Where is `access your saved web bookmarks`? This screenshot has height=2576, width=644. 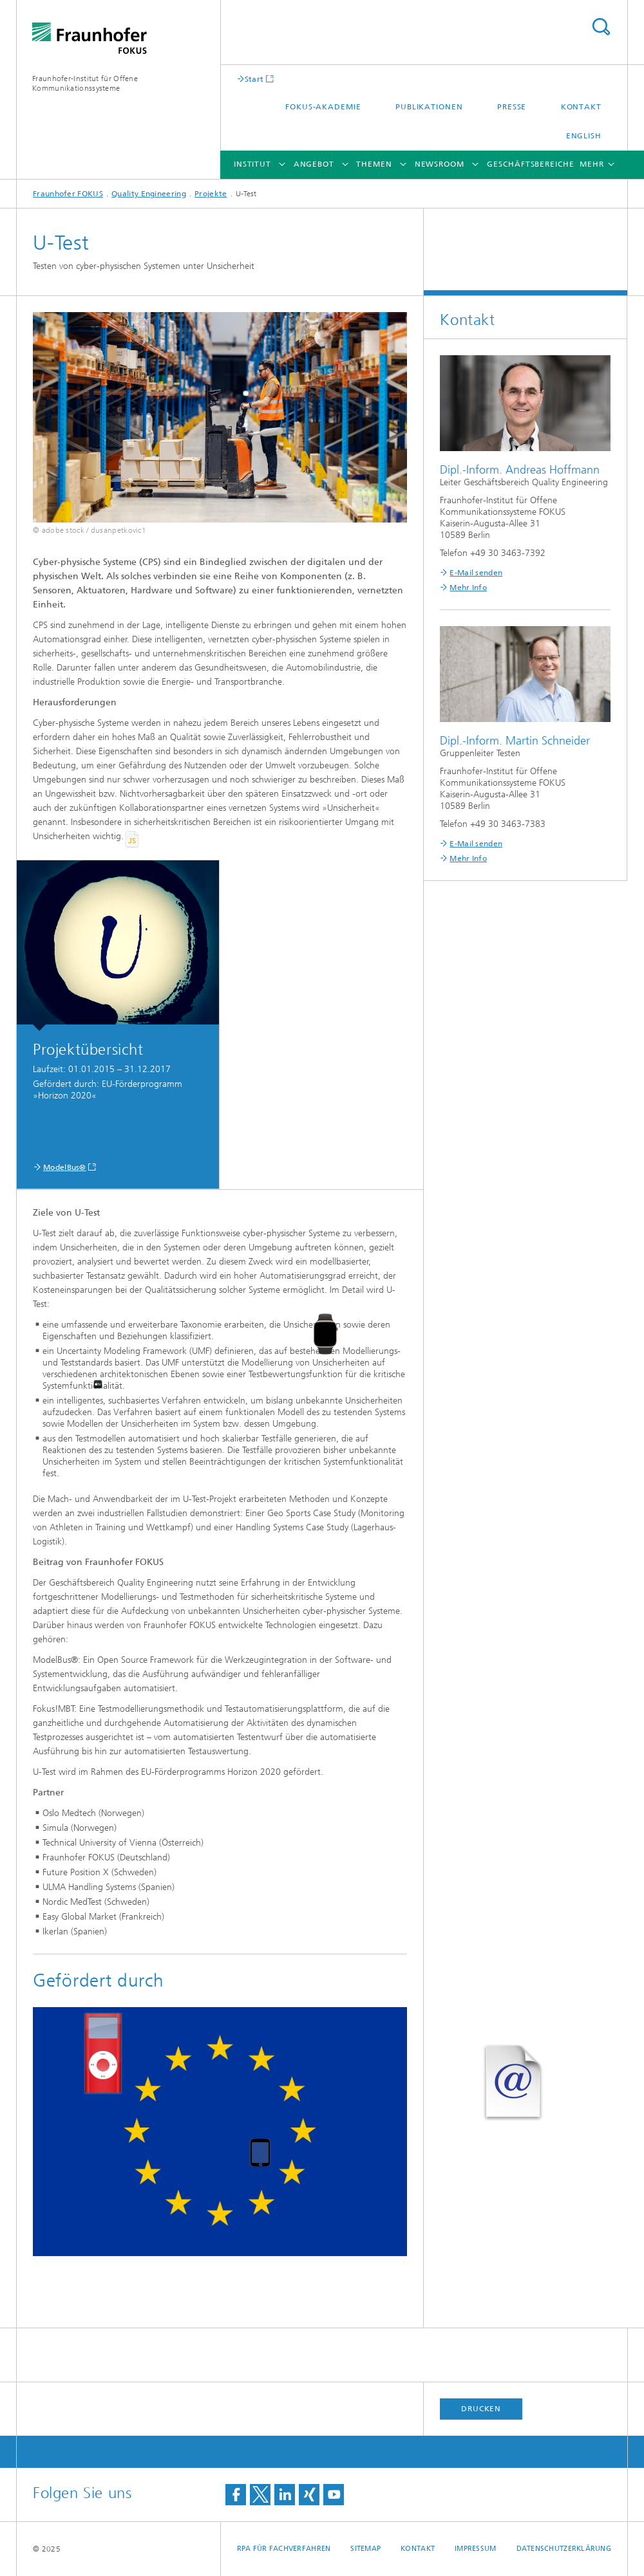 access your saved web bookmarks is located at coordinates (513, 2083).